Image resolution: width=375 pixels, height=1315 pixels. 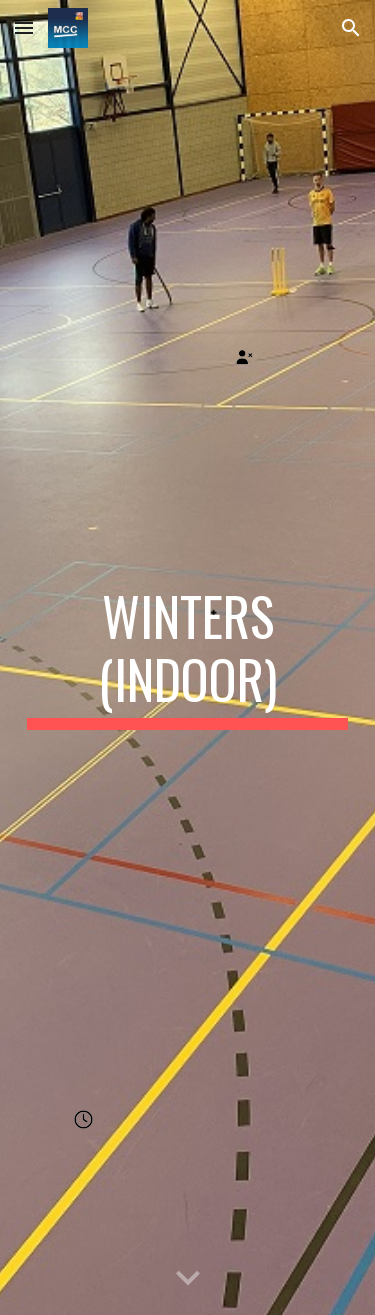 I want to click on view time or check the clock, so click(x=83, y=1119).